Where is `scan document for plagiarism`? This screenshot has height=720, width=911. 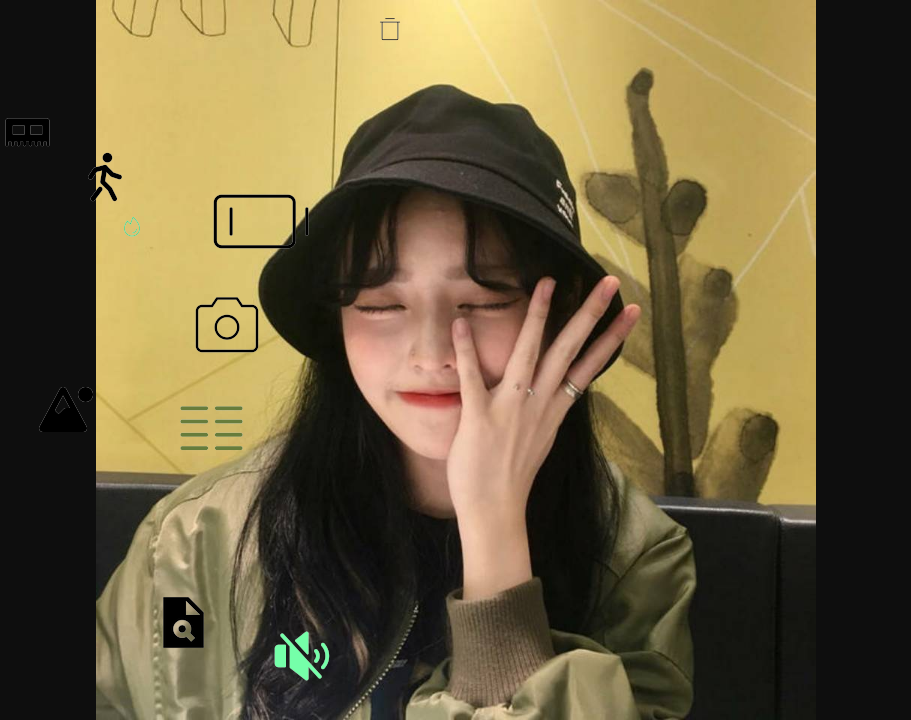 scan document for plagiarism is located at coordinates (183, 622).